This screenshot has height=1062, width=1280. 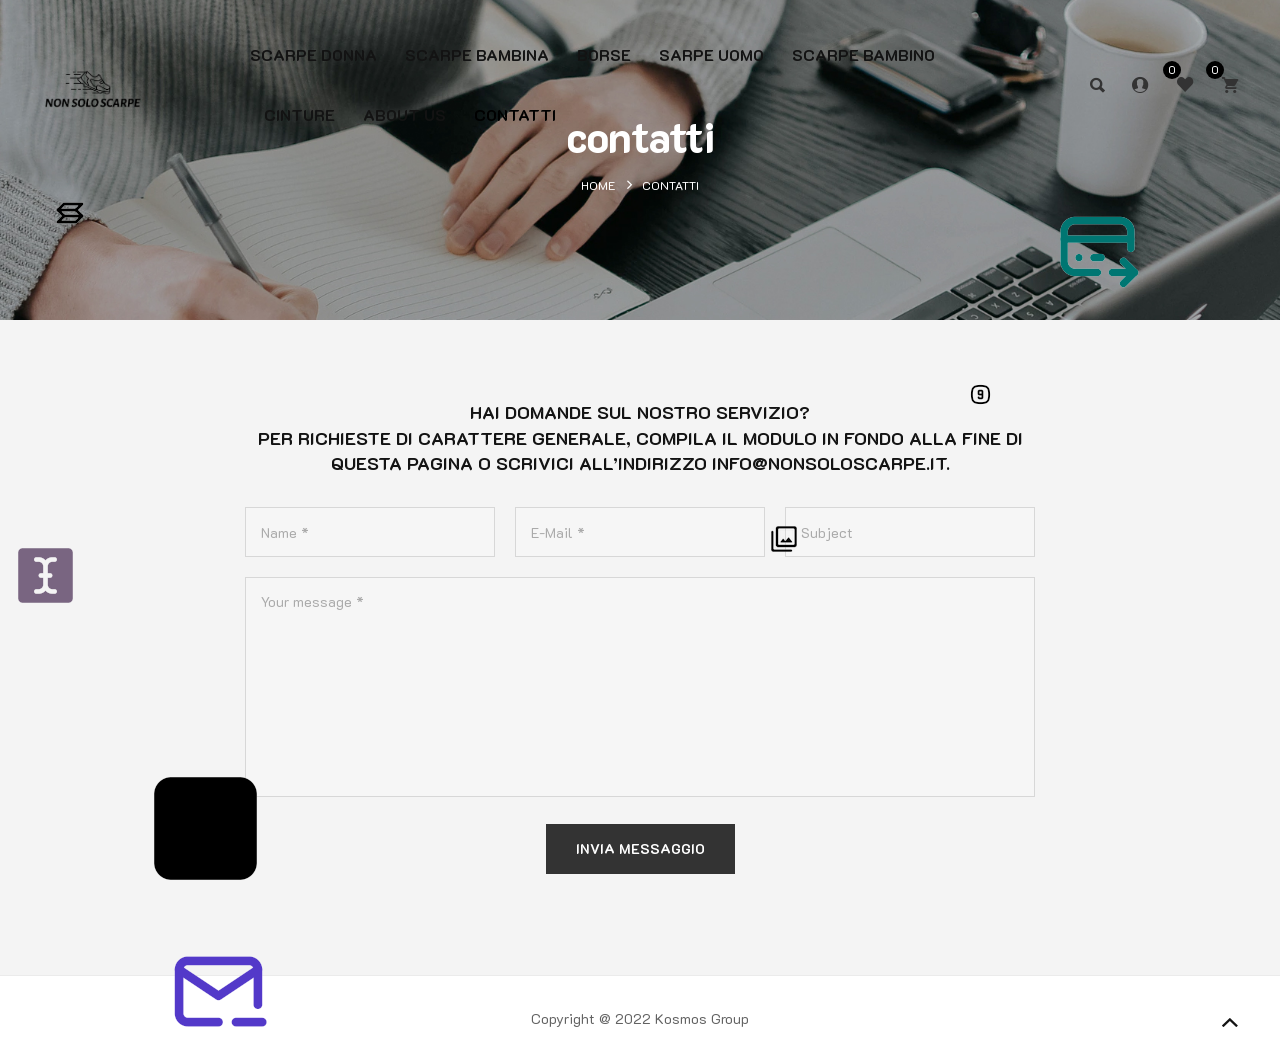 What do you see at coordinates (45, 575) in the screenshot?
I see `text input field cursor indicator` at bounding box center [45, 575].